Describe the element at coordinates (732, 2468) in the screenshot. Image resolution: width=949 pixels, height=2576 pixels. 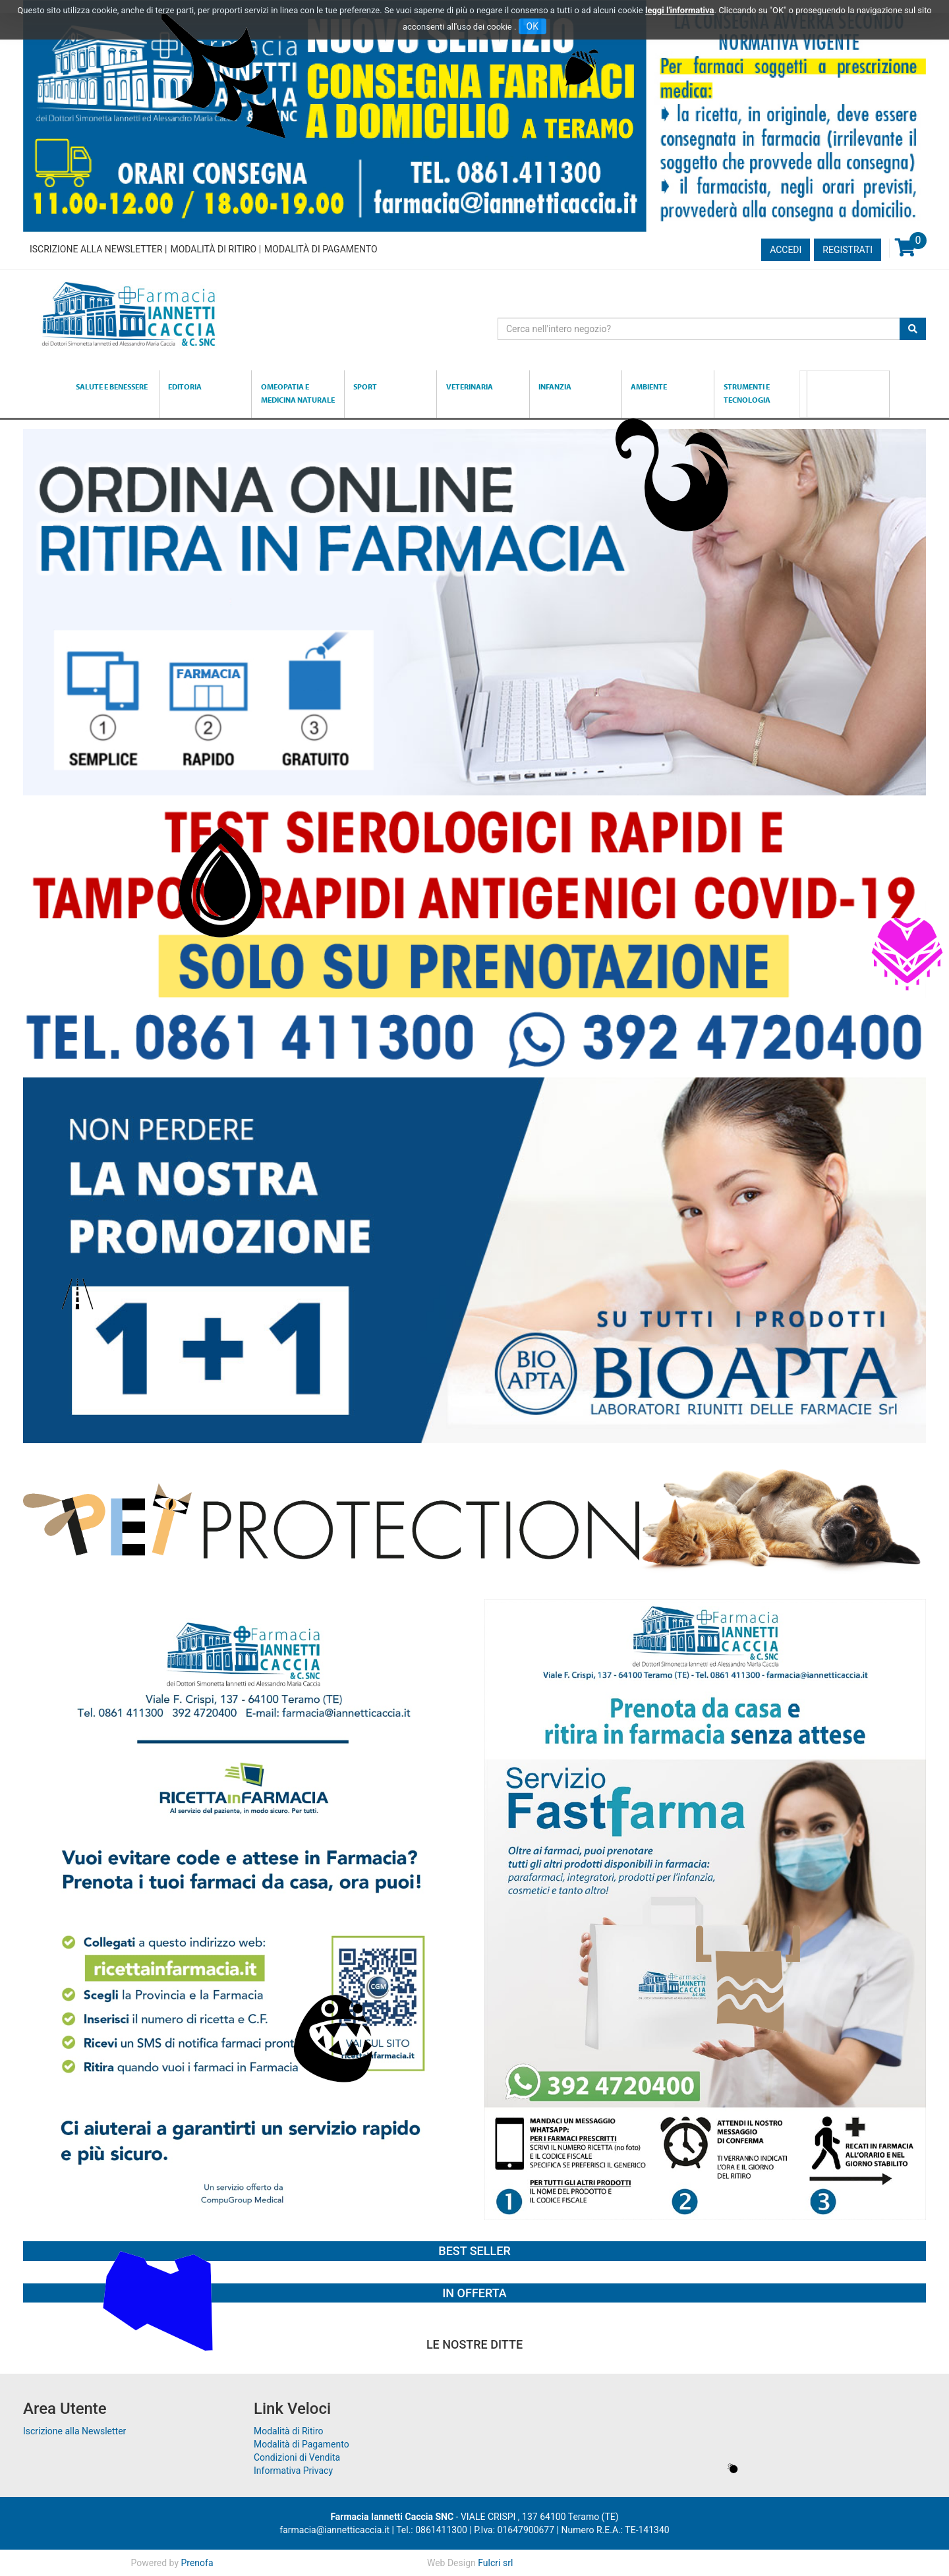
I see `an inactive or disarmed bomb item` at that location.